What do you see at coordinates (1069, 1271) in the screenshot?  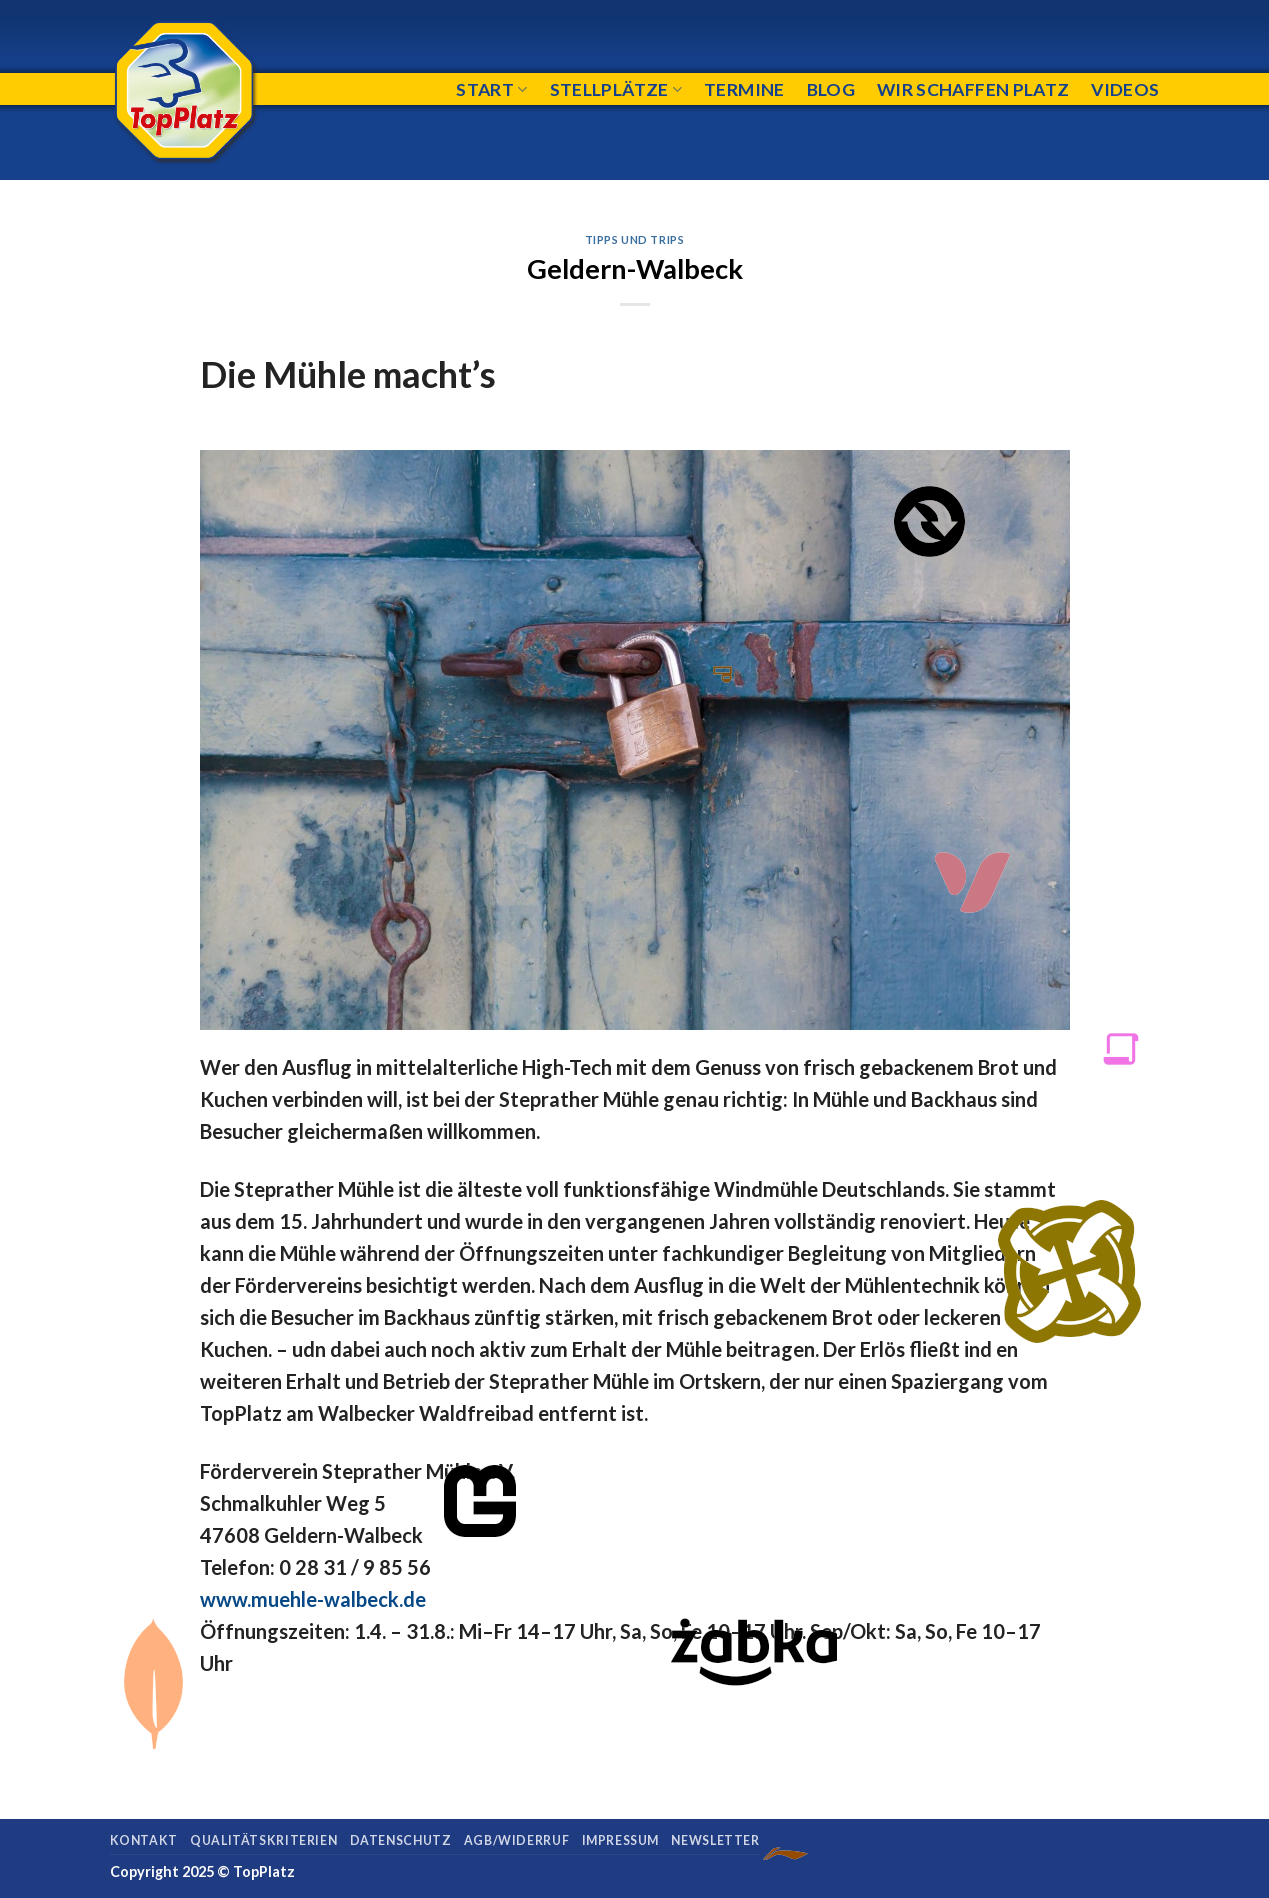 I see `visit Nexus Mods website` at bounding box center [1069, 1271].